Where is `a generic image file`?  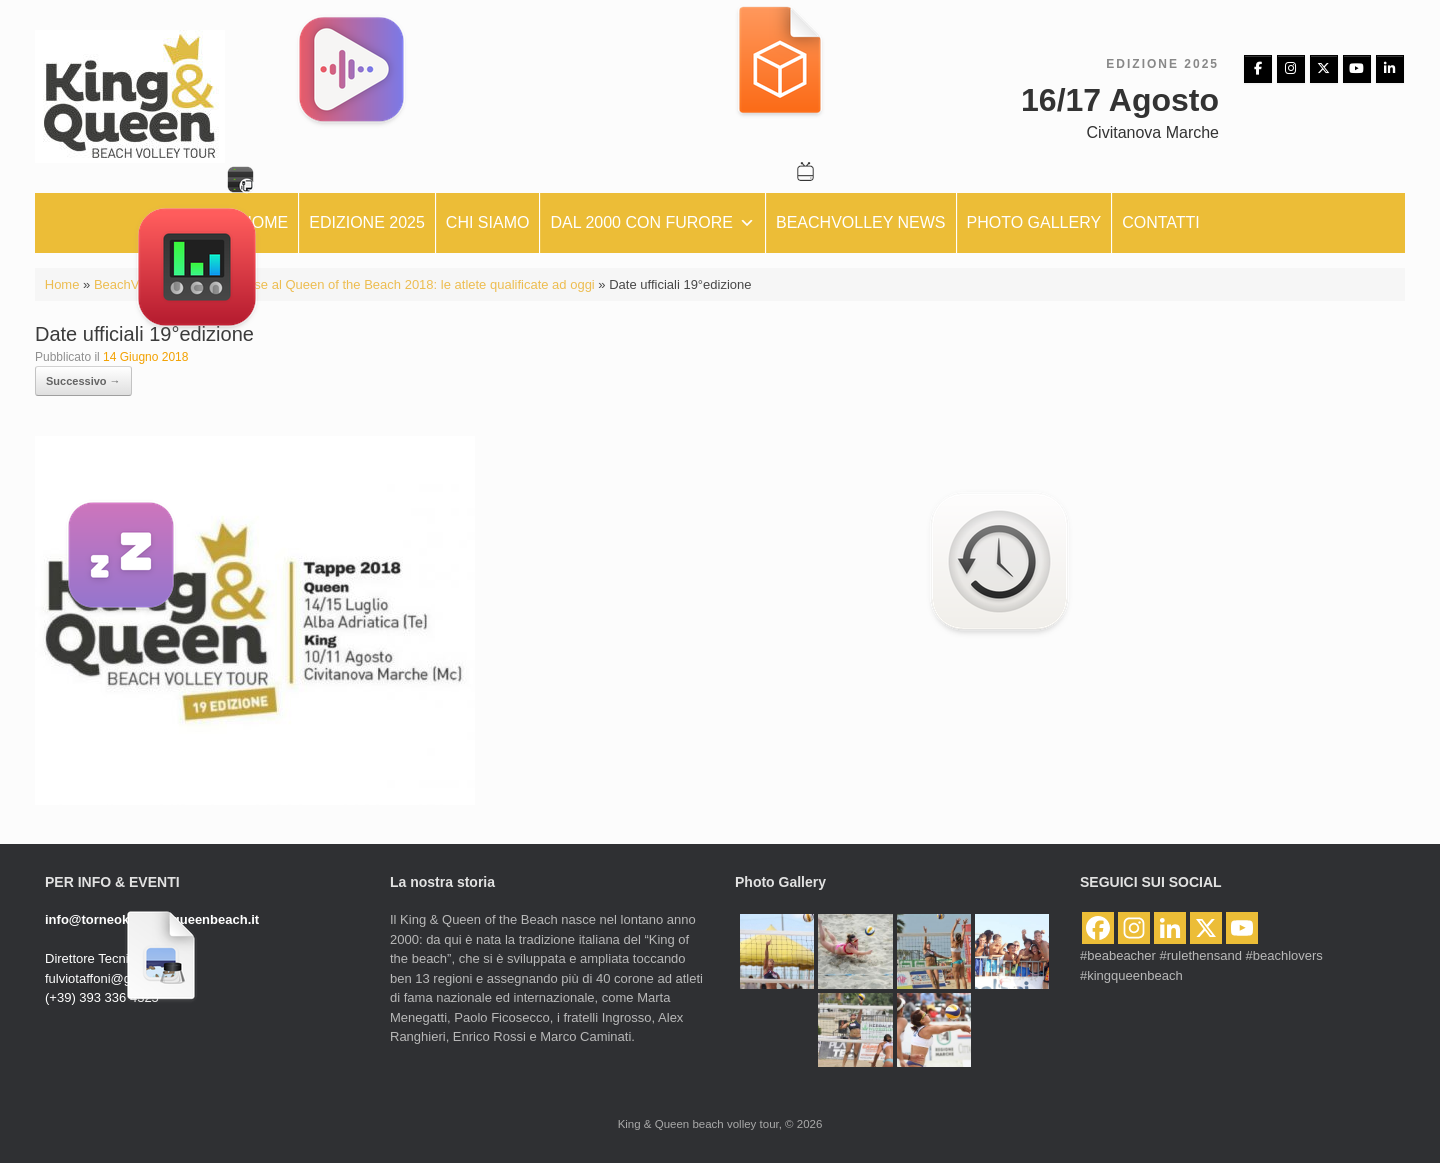
a generic image file is located at coordinates (161, 957).